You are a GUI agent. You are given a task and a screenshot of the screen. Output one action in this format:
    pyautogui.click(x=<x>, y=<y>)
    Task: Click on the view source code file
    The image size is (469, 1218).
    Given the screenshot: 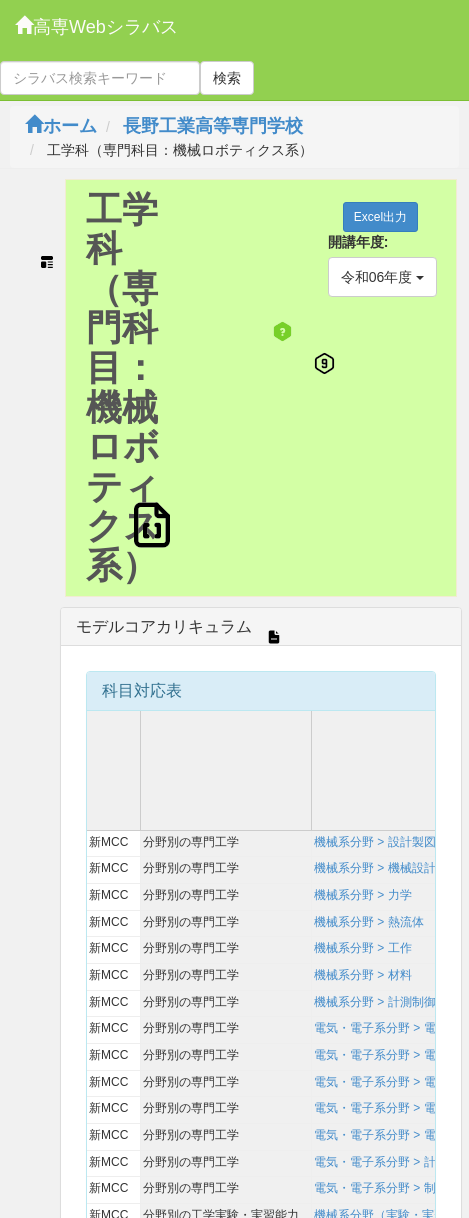 What is the action you would take?
    pyautogui.click(x=152, y=525)
    